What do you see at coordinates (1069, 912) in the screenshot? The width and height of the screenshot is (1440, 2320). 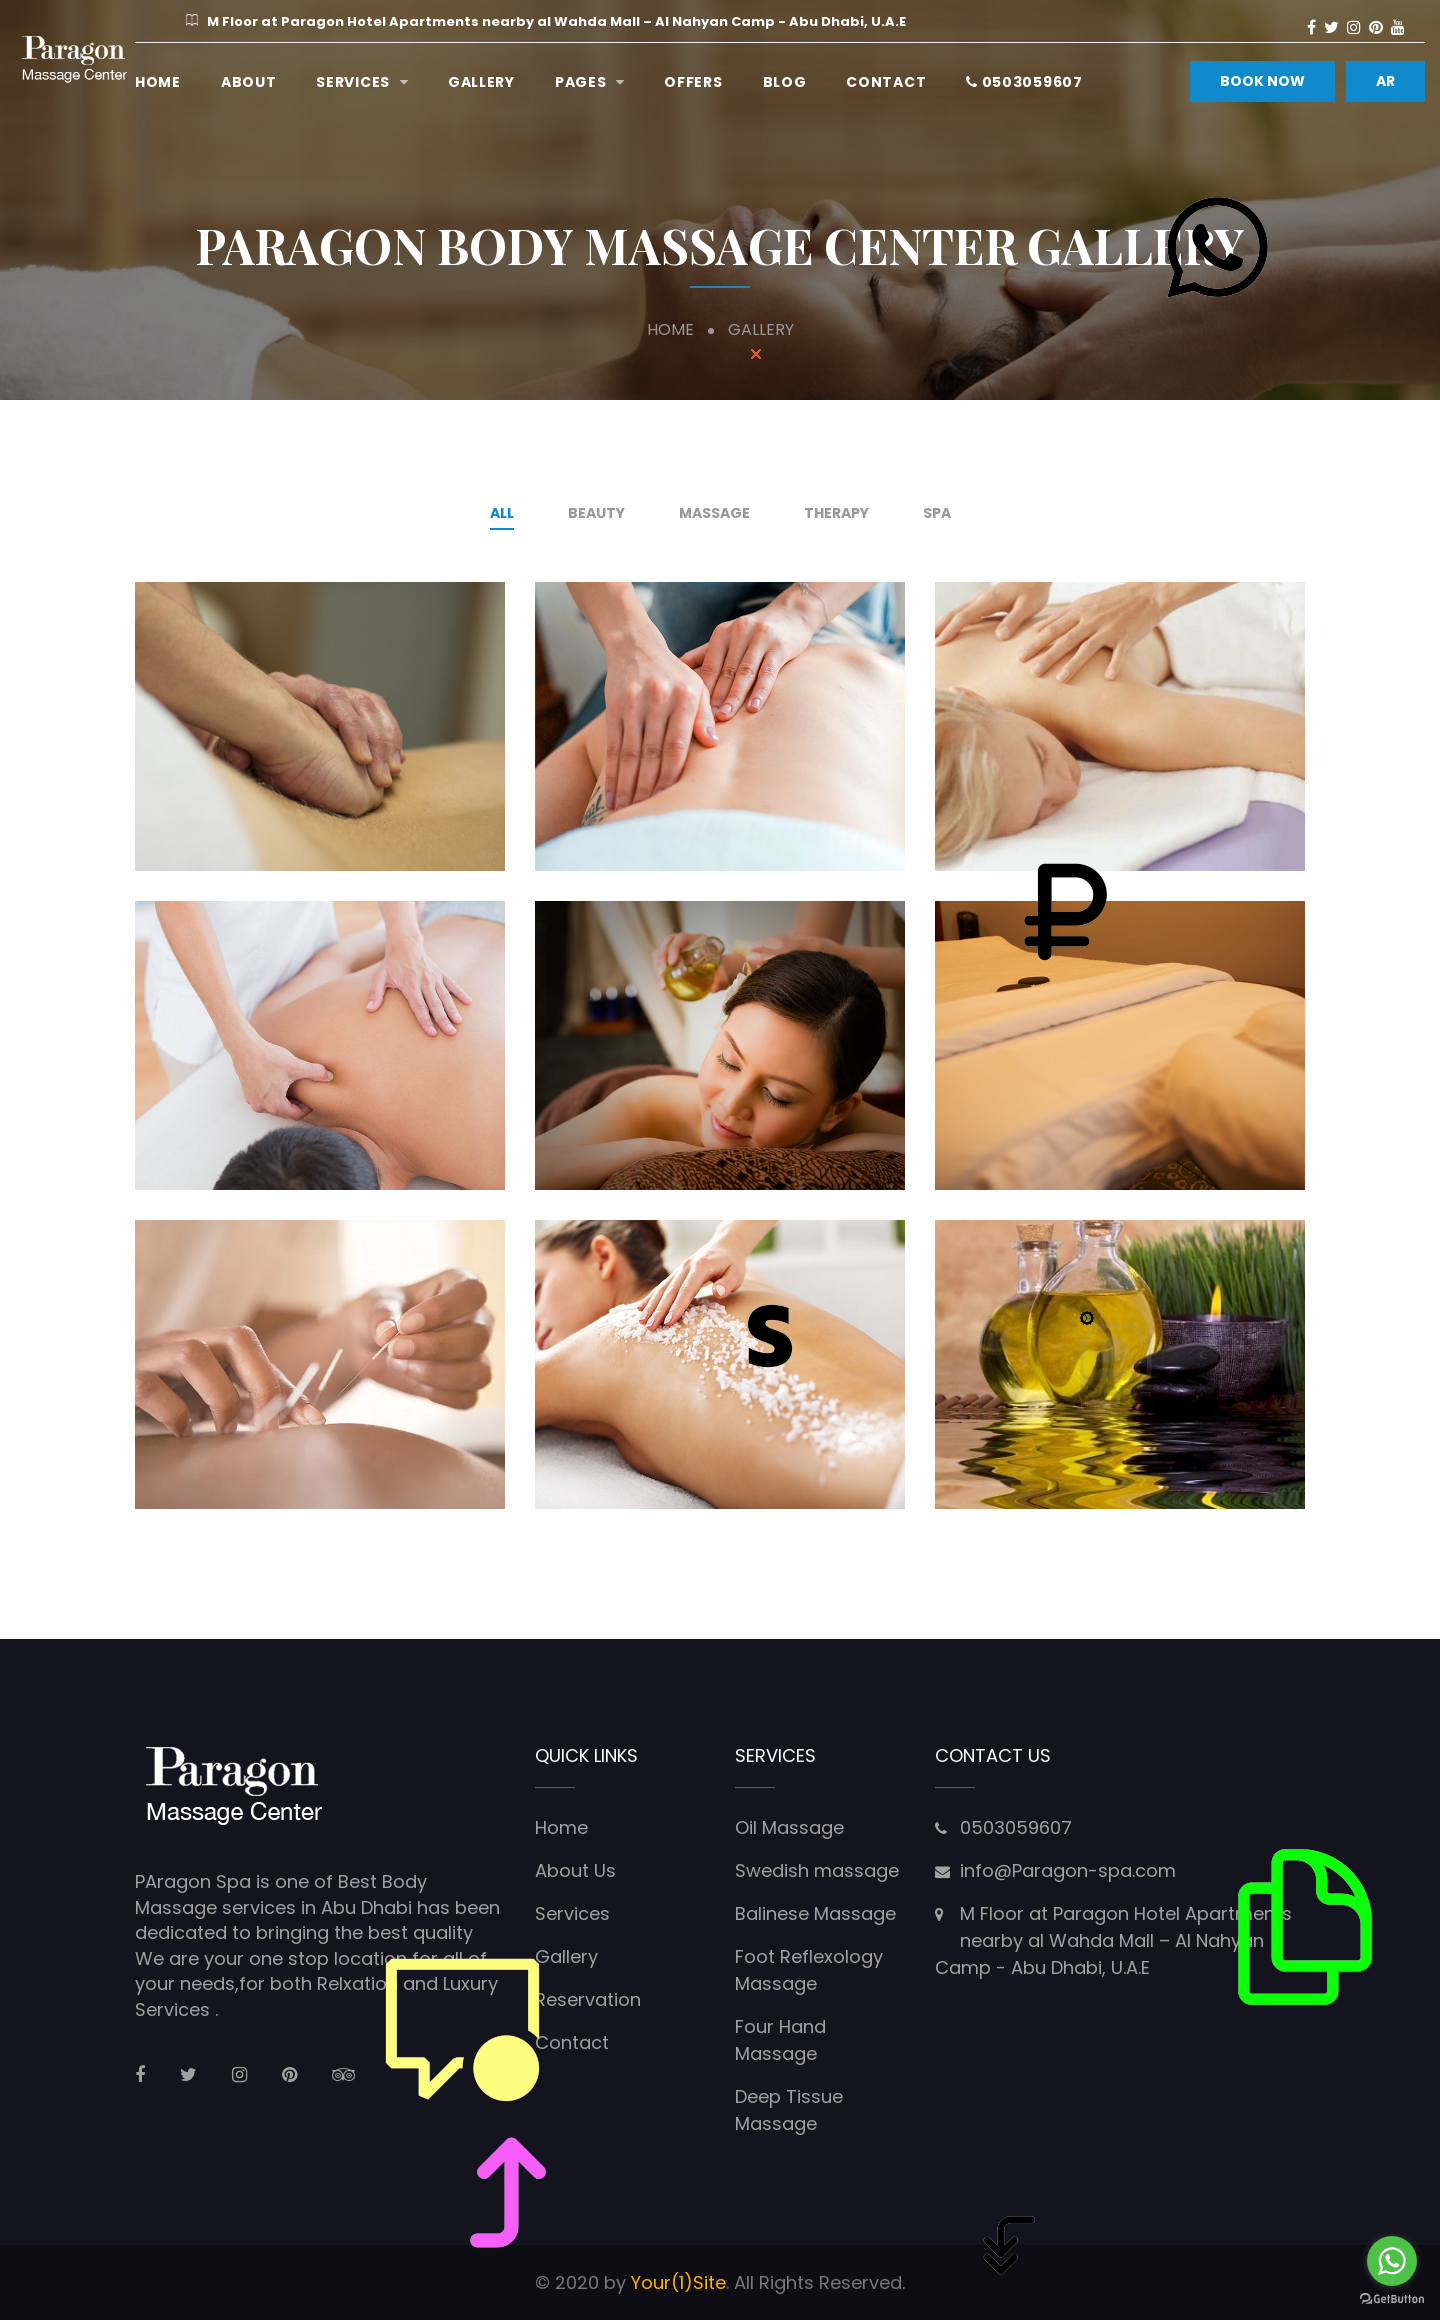 I see `indicates Russian ruble currency` at bounding box center [1069, 912].